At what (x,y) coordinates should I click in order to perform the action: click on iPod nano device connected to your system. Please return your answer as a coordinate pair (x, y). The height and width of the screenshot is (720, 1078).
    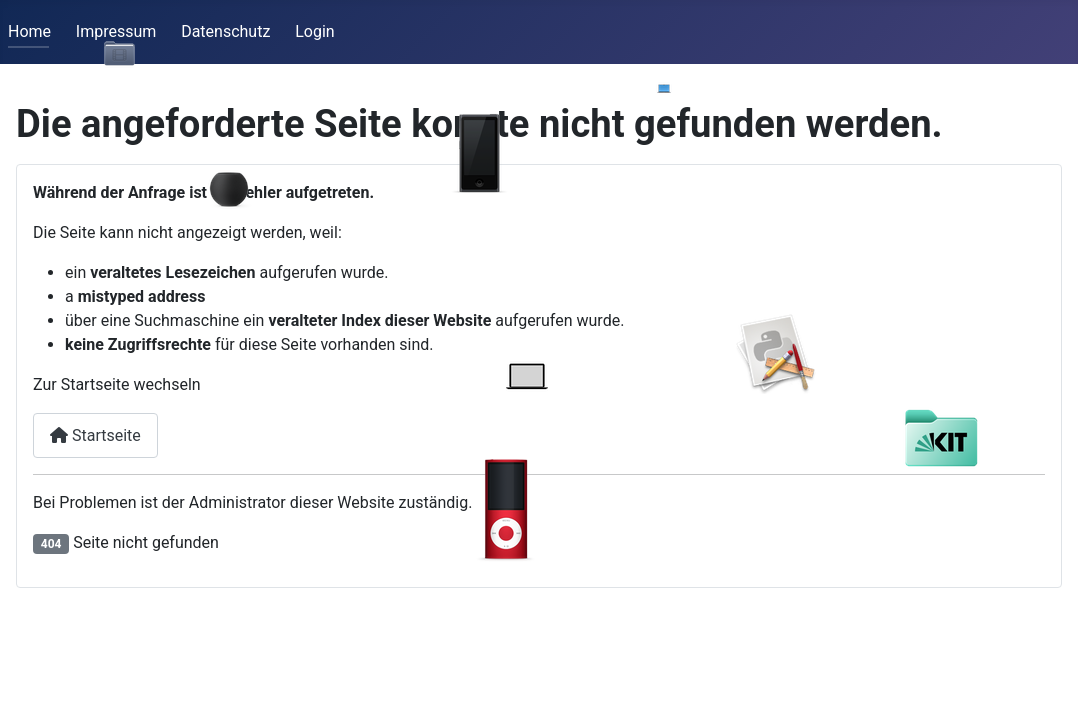
    Looking at the image, I should click on (479, 153).